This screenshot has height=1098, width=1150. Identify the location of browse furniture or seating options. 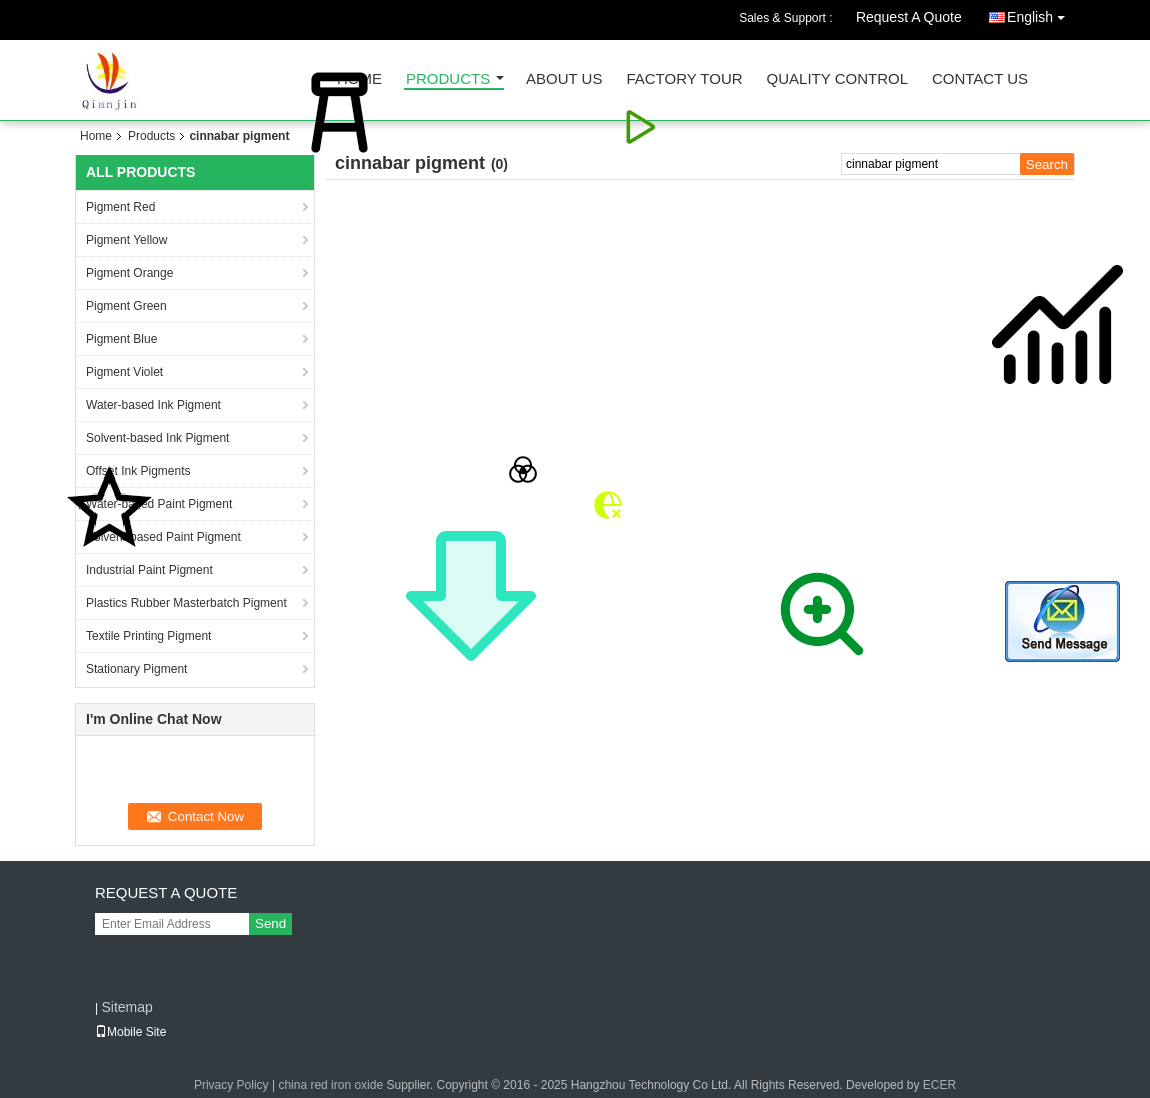
(339, 112).